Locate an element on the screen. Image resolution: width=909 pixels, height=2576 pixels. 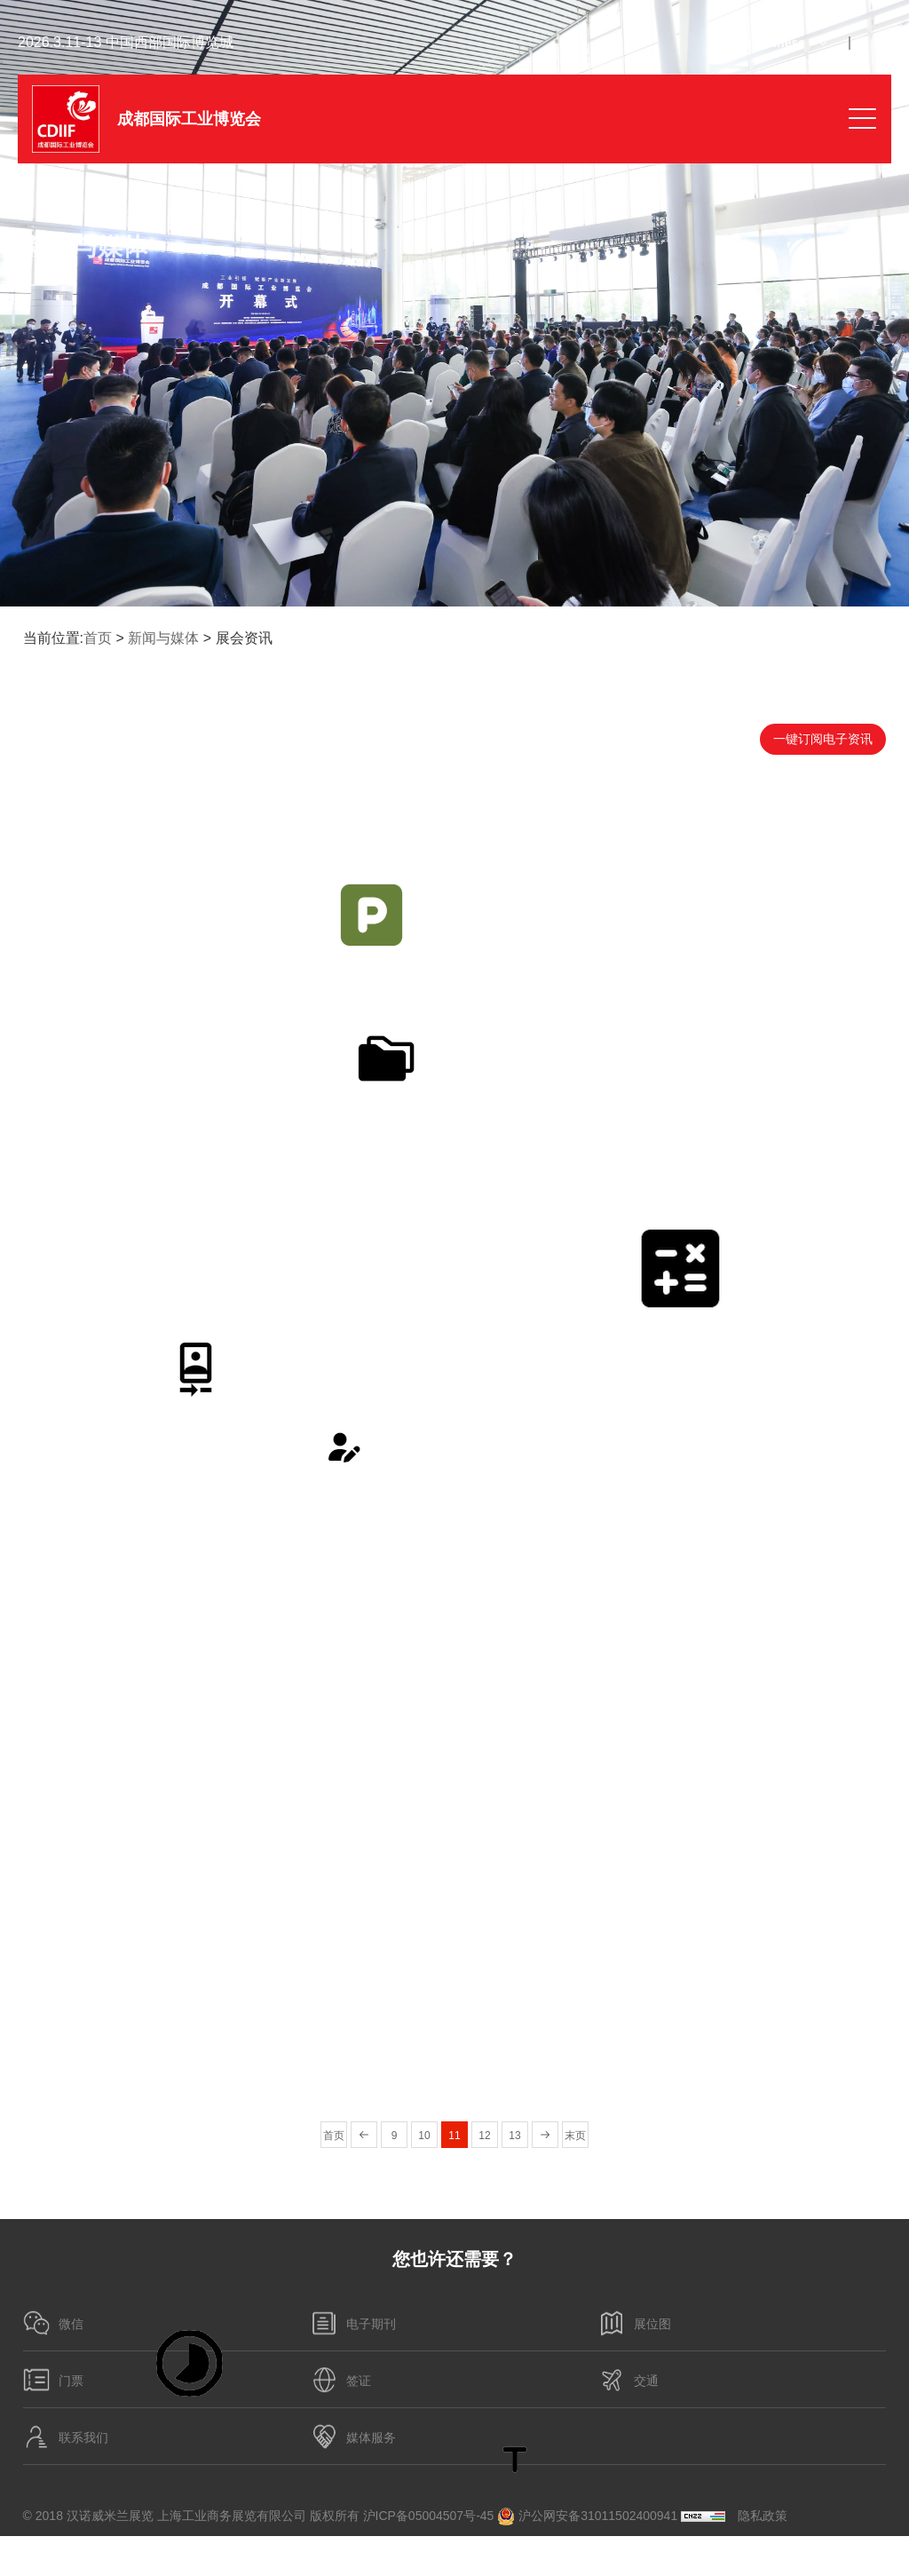
browse all folders is located at coordinates (385, 1058).